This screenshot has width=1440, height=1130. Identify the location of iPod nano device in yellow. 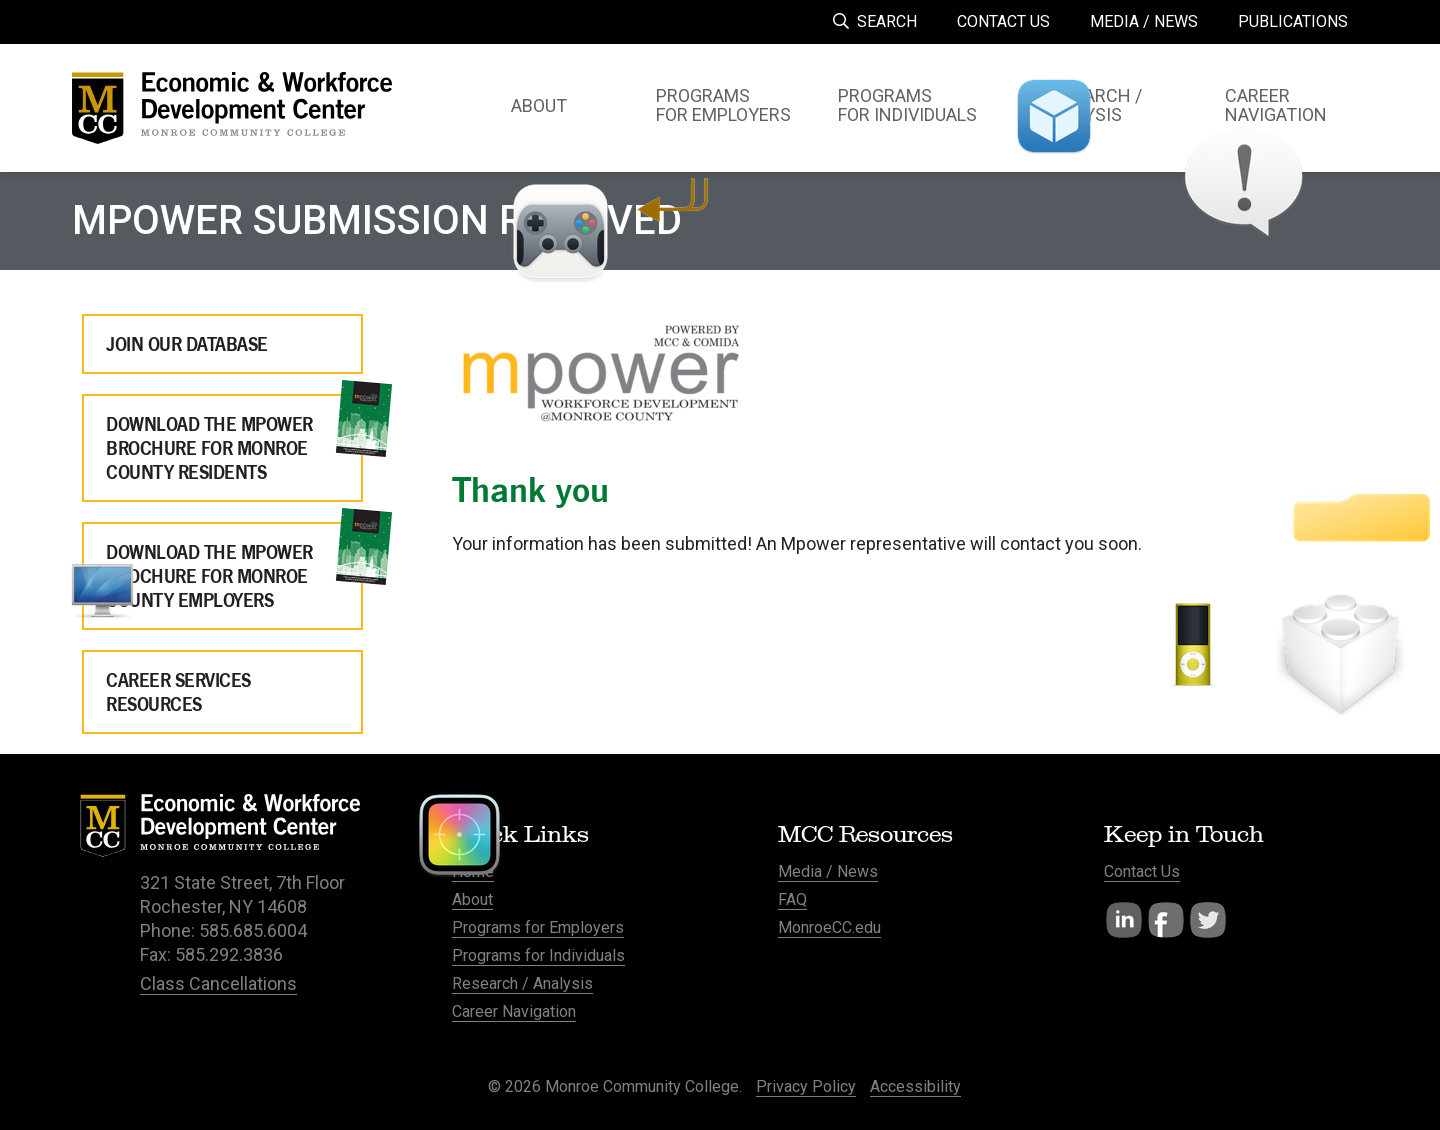
(1192, 645).